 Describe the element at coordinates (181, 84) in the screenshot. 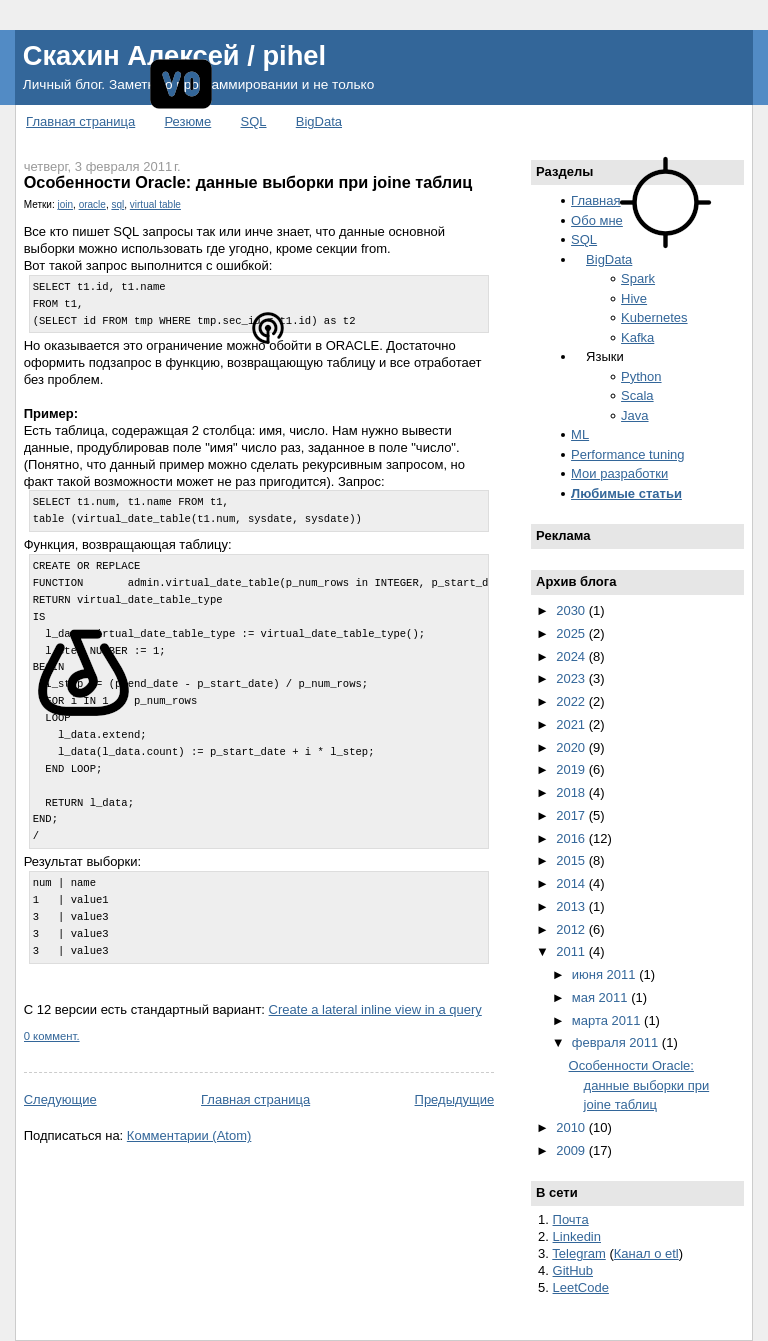

I see `enable voiceover accessibility feature` at that location.